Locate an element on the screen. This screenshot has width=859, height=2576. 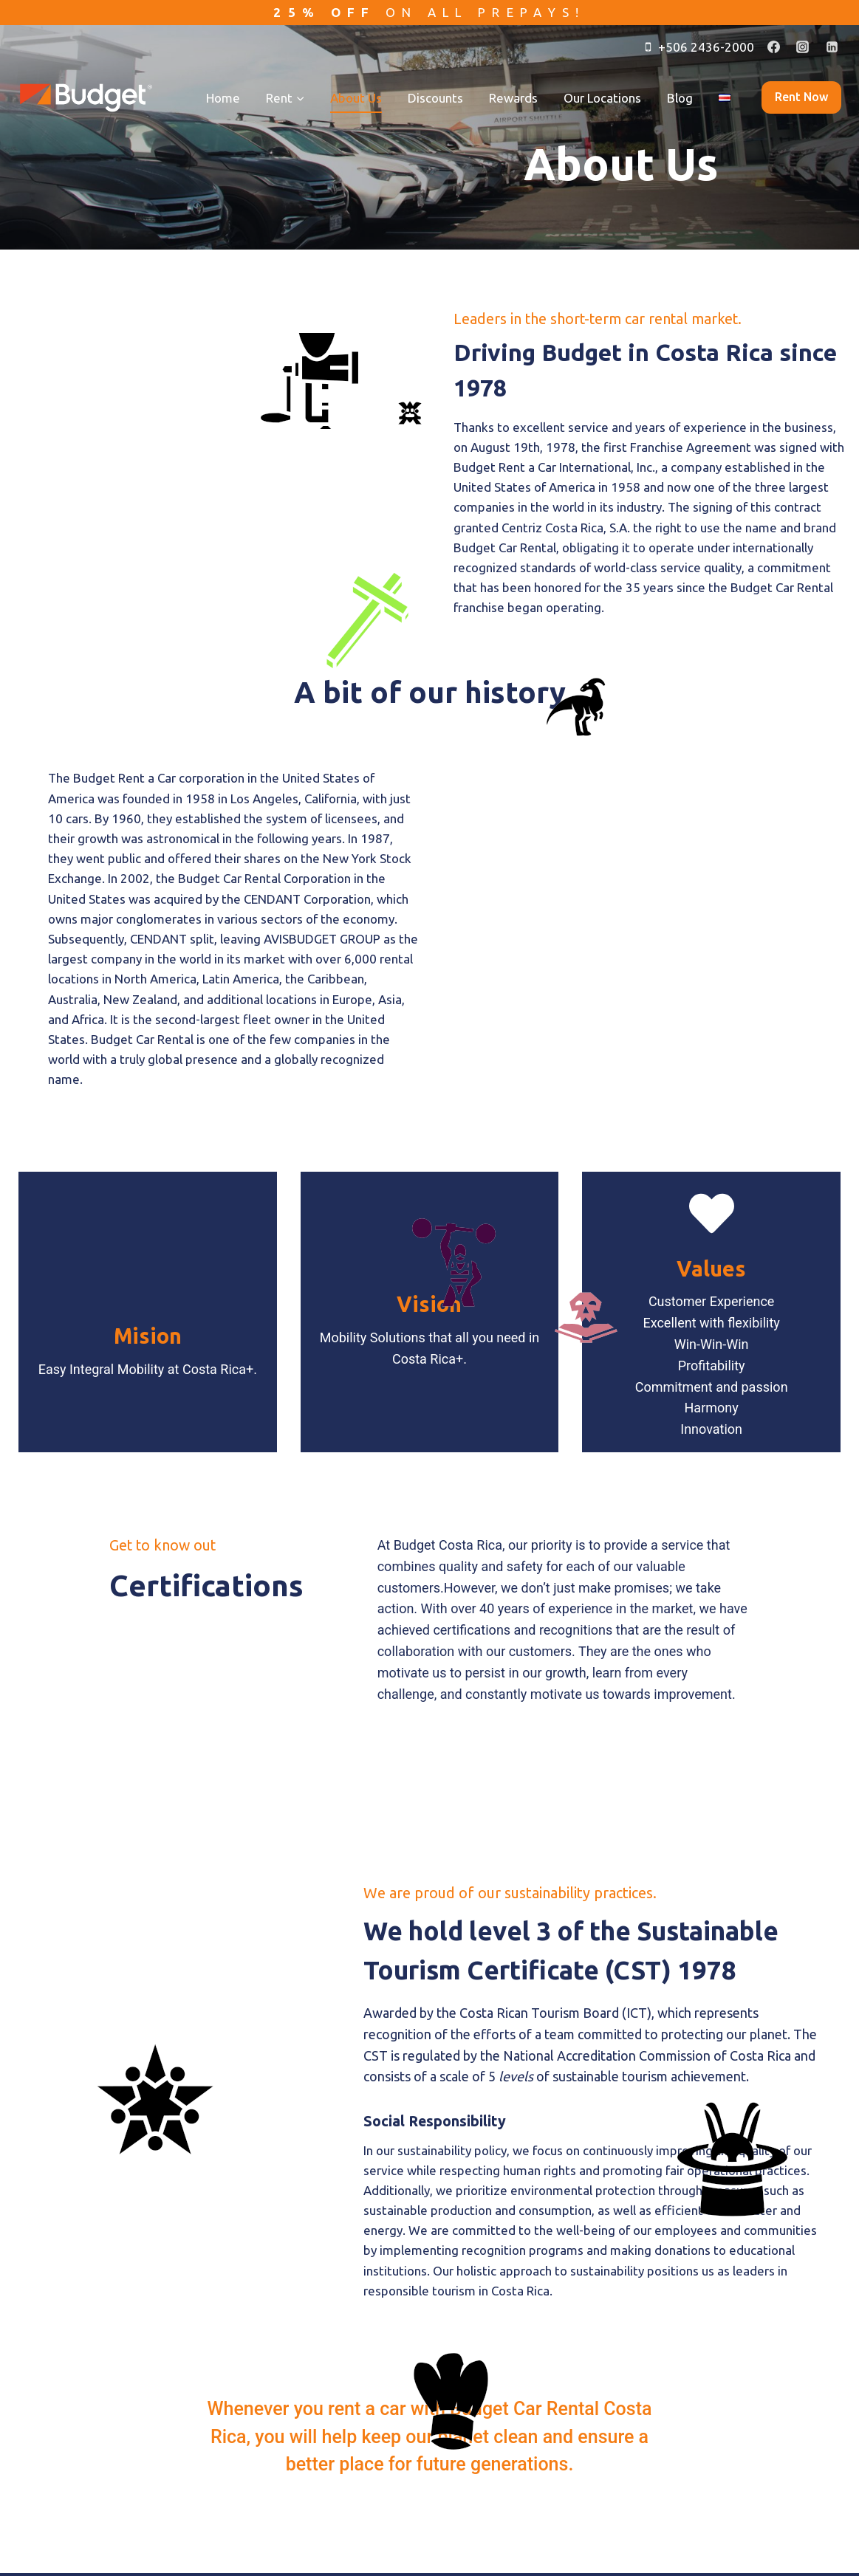
view achievements or rewards in a game is located at coordinates (155, 2101).